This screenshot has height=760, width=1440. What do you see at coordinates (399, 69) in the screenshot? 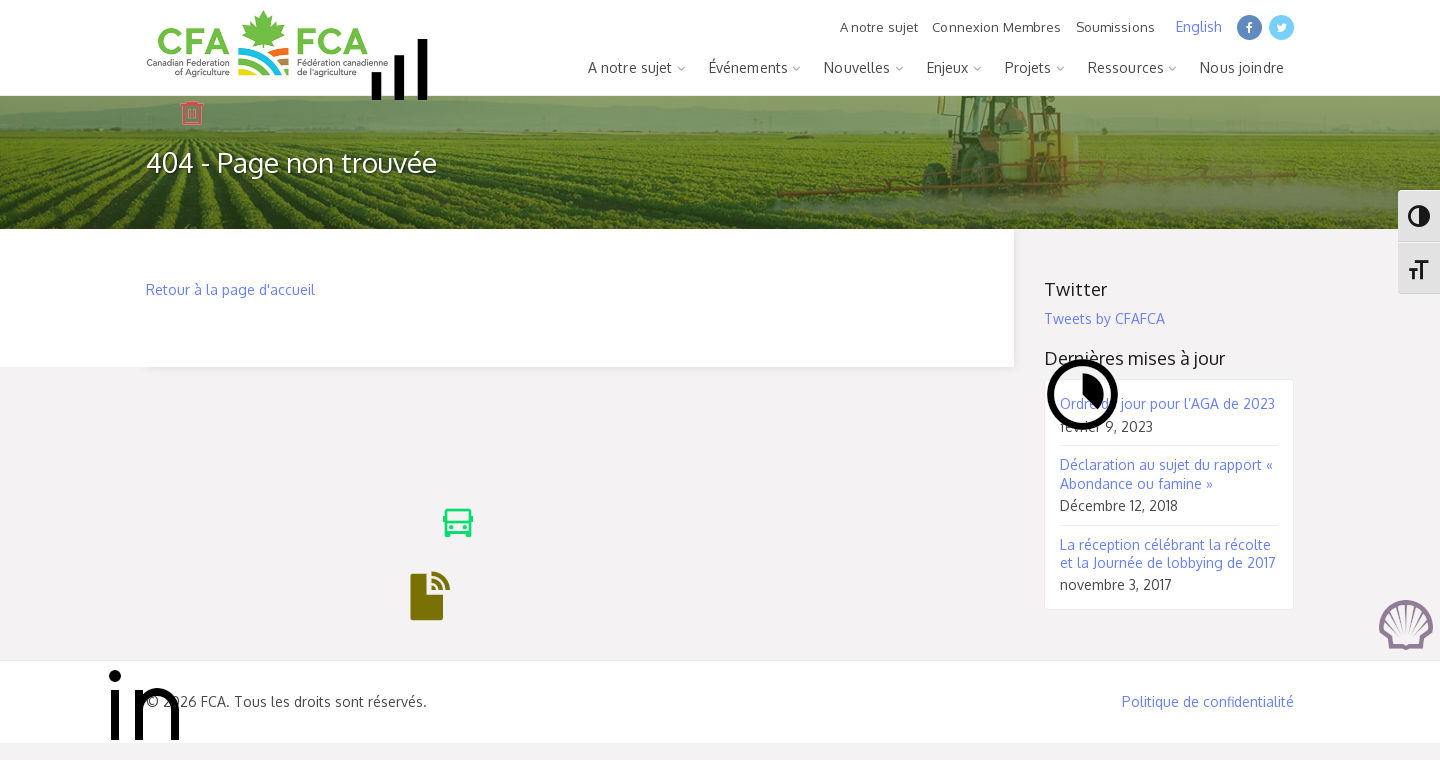
I see `simple analytics logo` at bounding box center [399, 69].